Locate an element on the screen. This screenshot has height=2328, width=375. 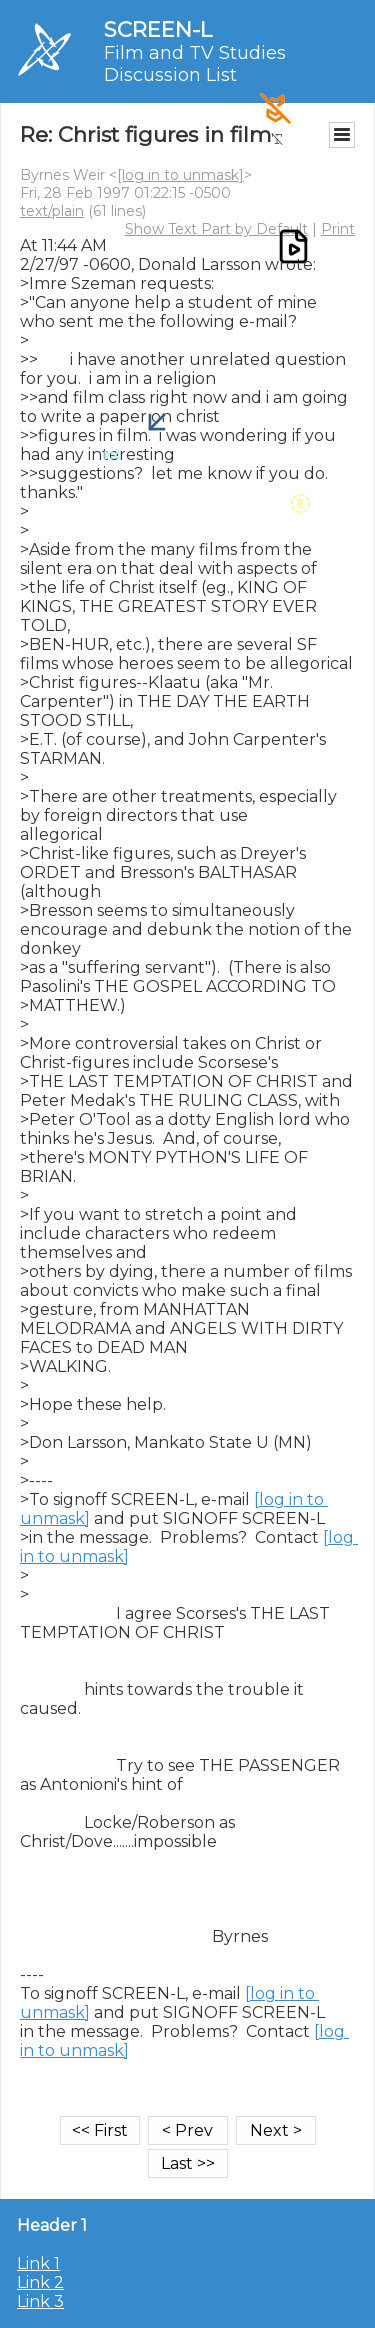
disable badge notifications is located at coordinates (275, 108).